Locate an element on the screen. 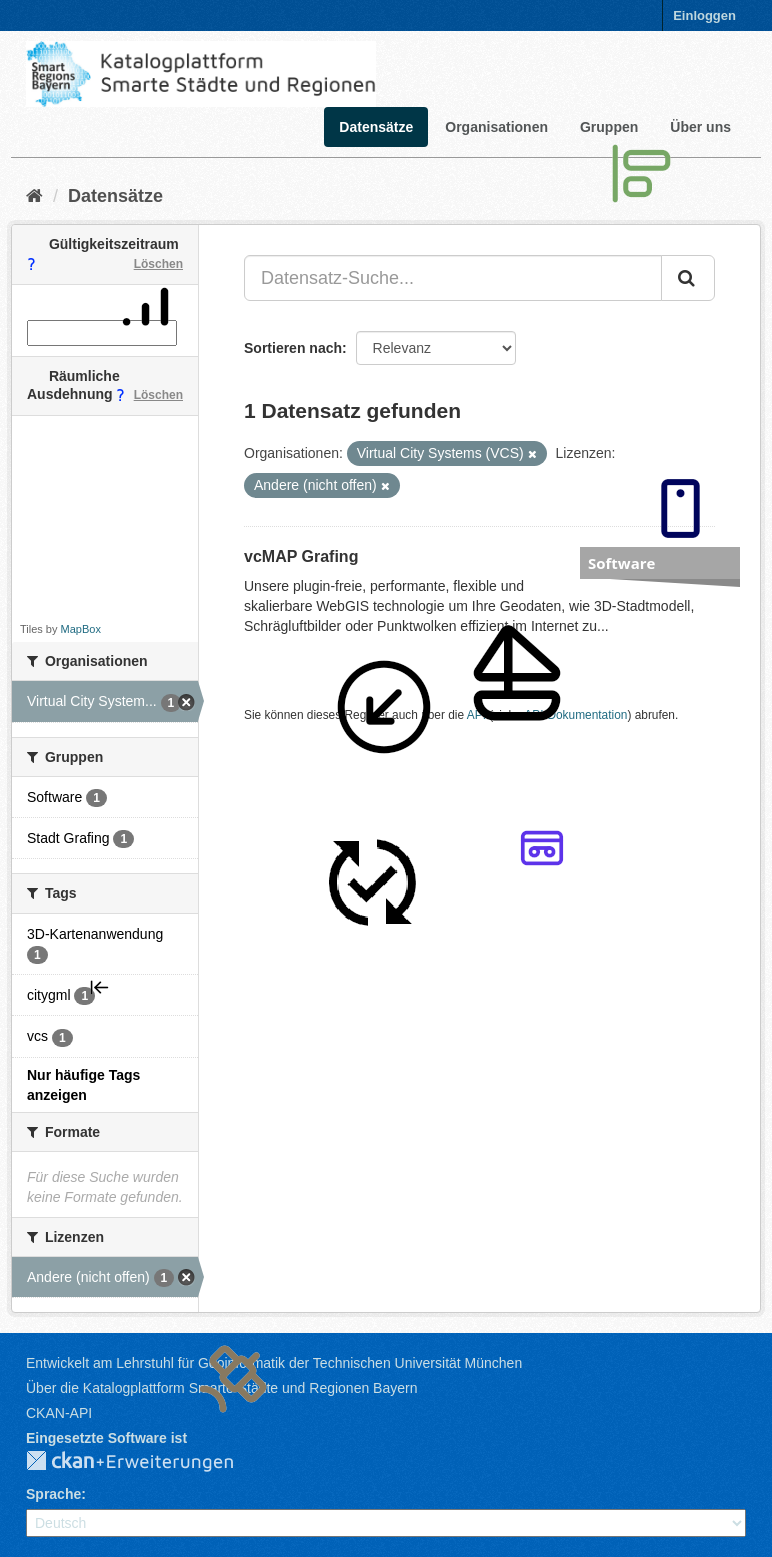 This screenshot has width=772, height=1557. indicates medium signal strength is located at coordinates (164, 291).